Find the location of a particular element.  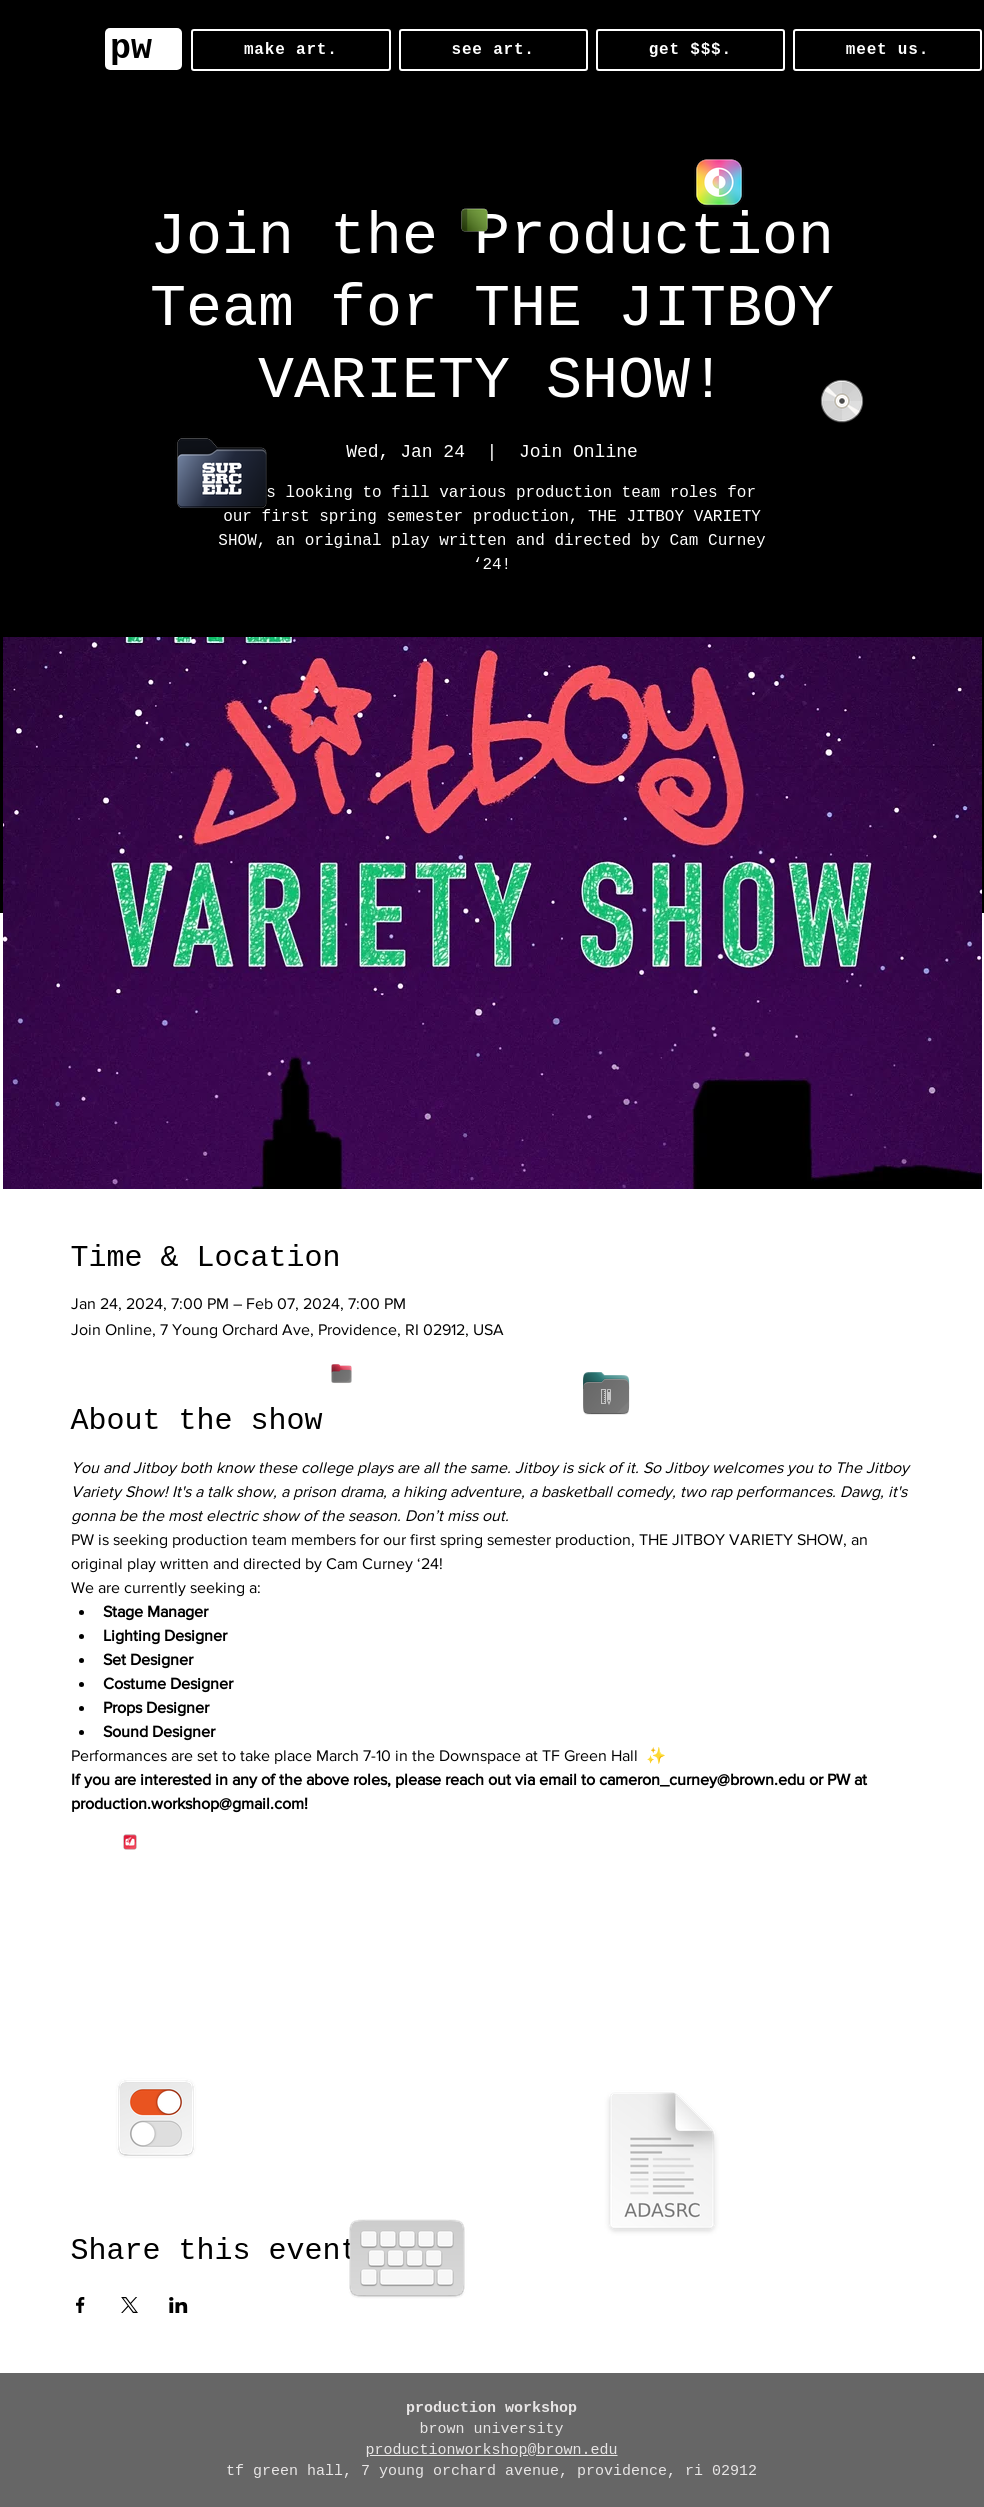

access your templates folder is located at coordinates (606, 1393).